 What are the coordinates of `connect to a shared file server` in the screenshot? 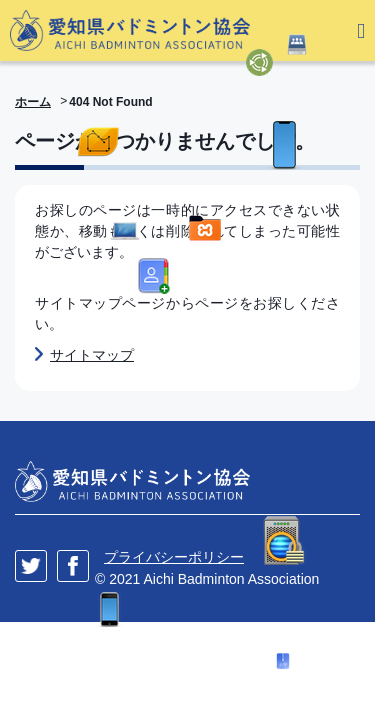 It's located at (297, 45).